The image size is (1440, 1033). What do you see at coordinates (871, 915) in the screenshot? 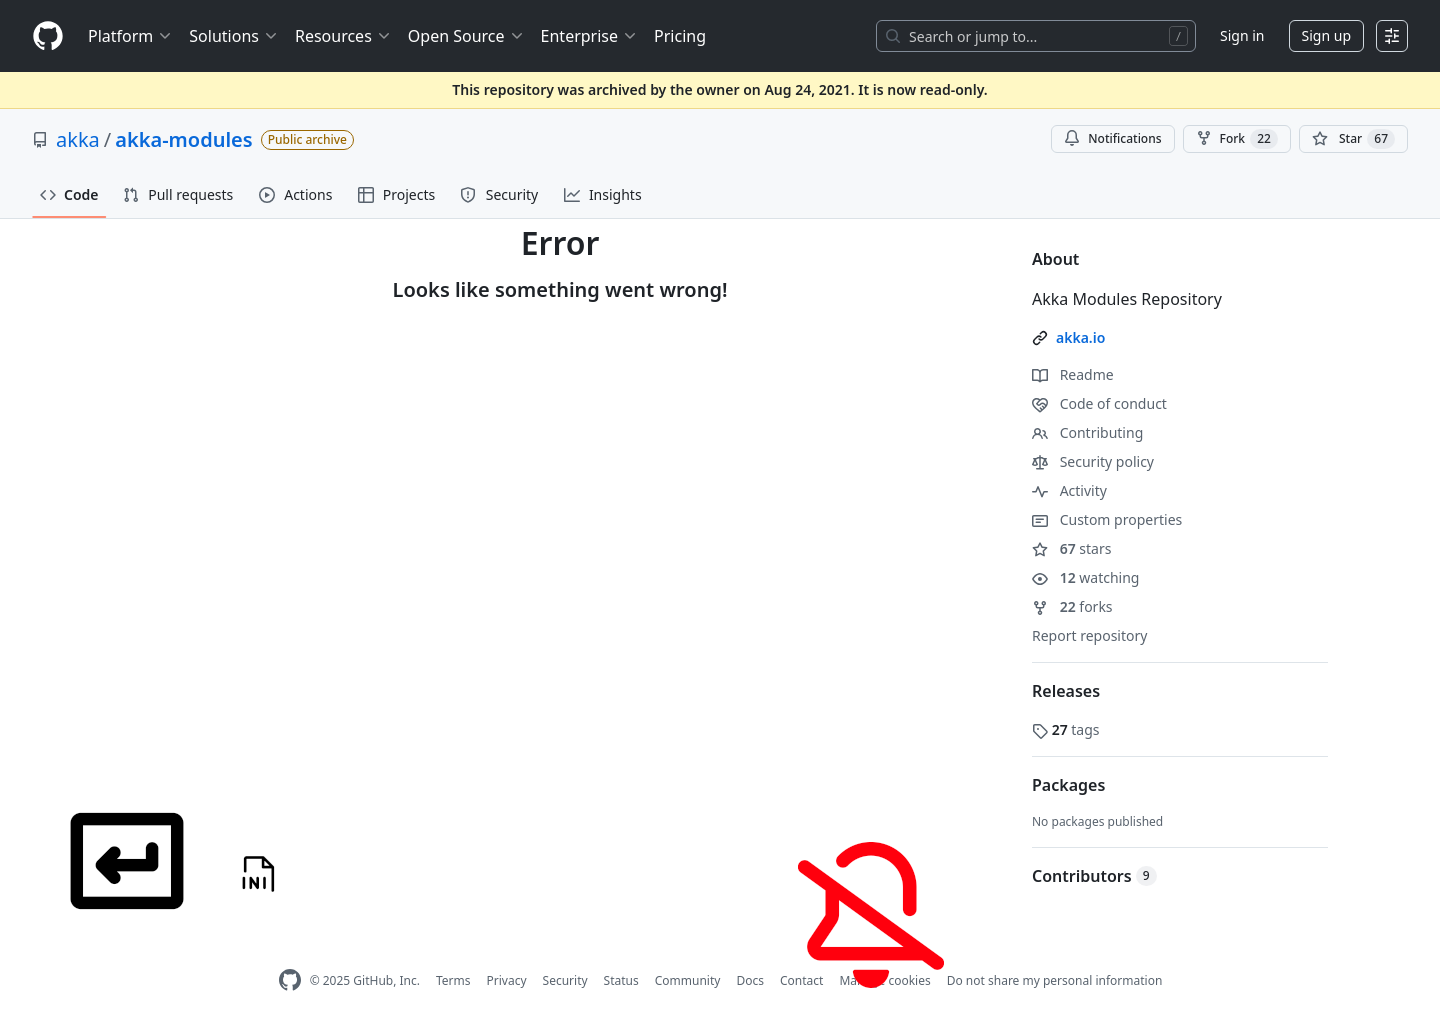
I see `mute notifications` at bounding box center [871, 915].